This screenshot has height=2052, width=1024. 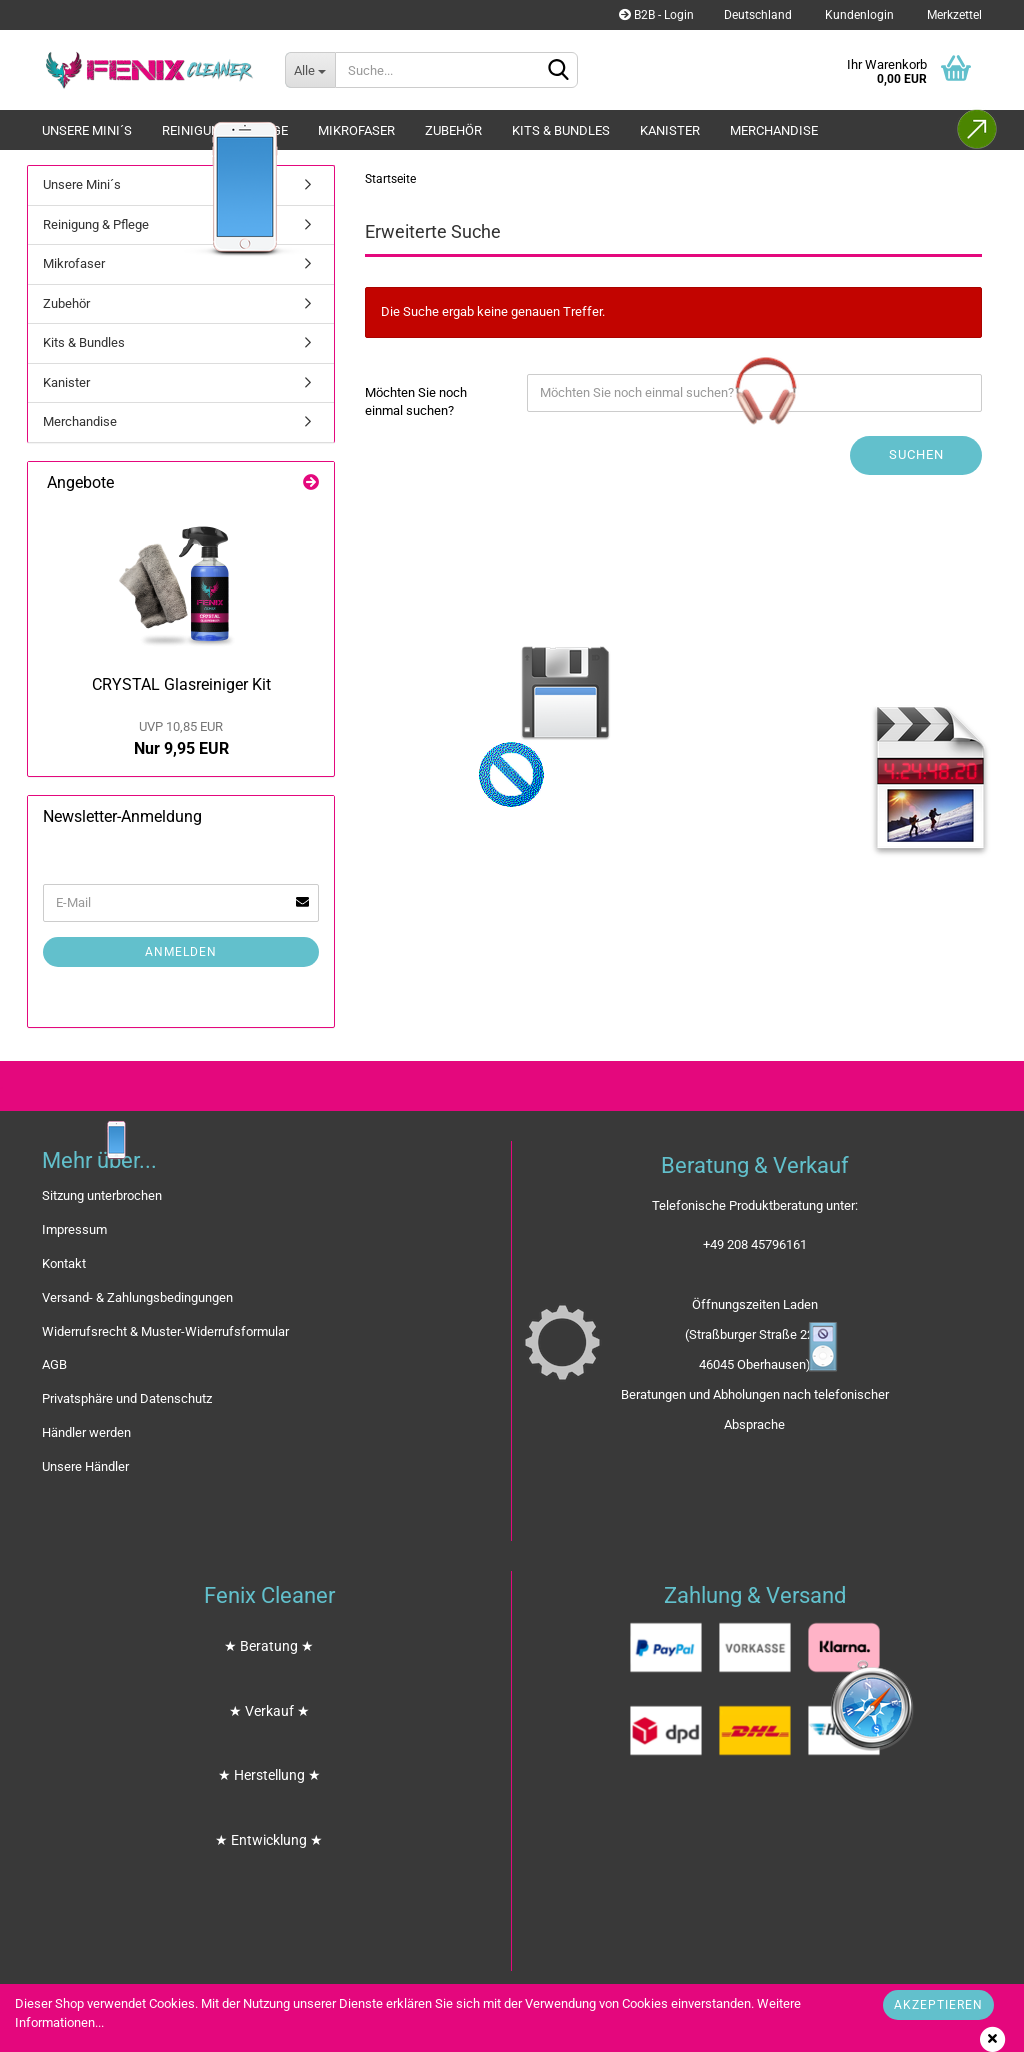 I want to click on iPod Touch device connected, so click(x=116, y=1140).